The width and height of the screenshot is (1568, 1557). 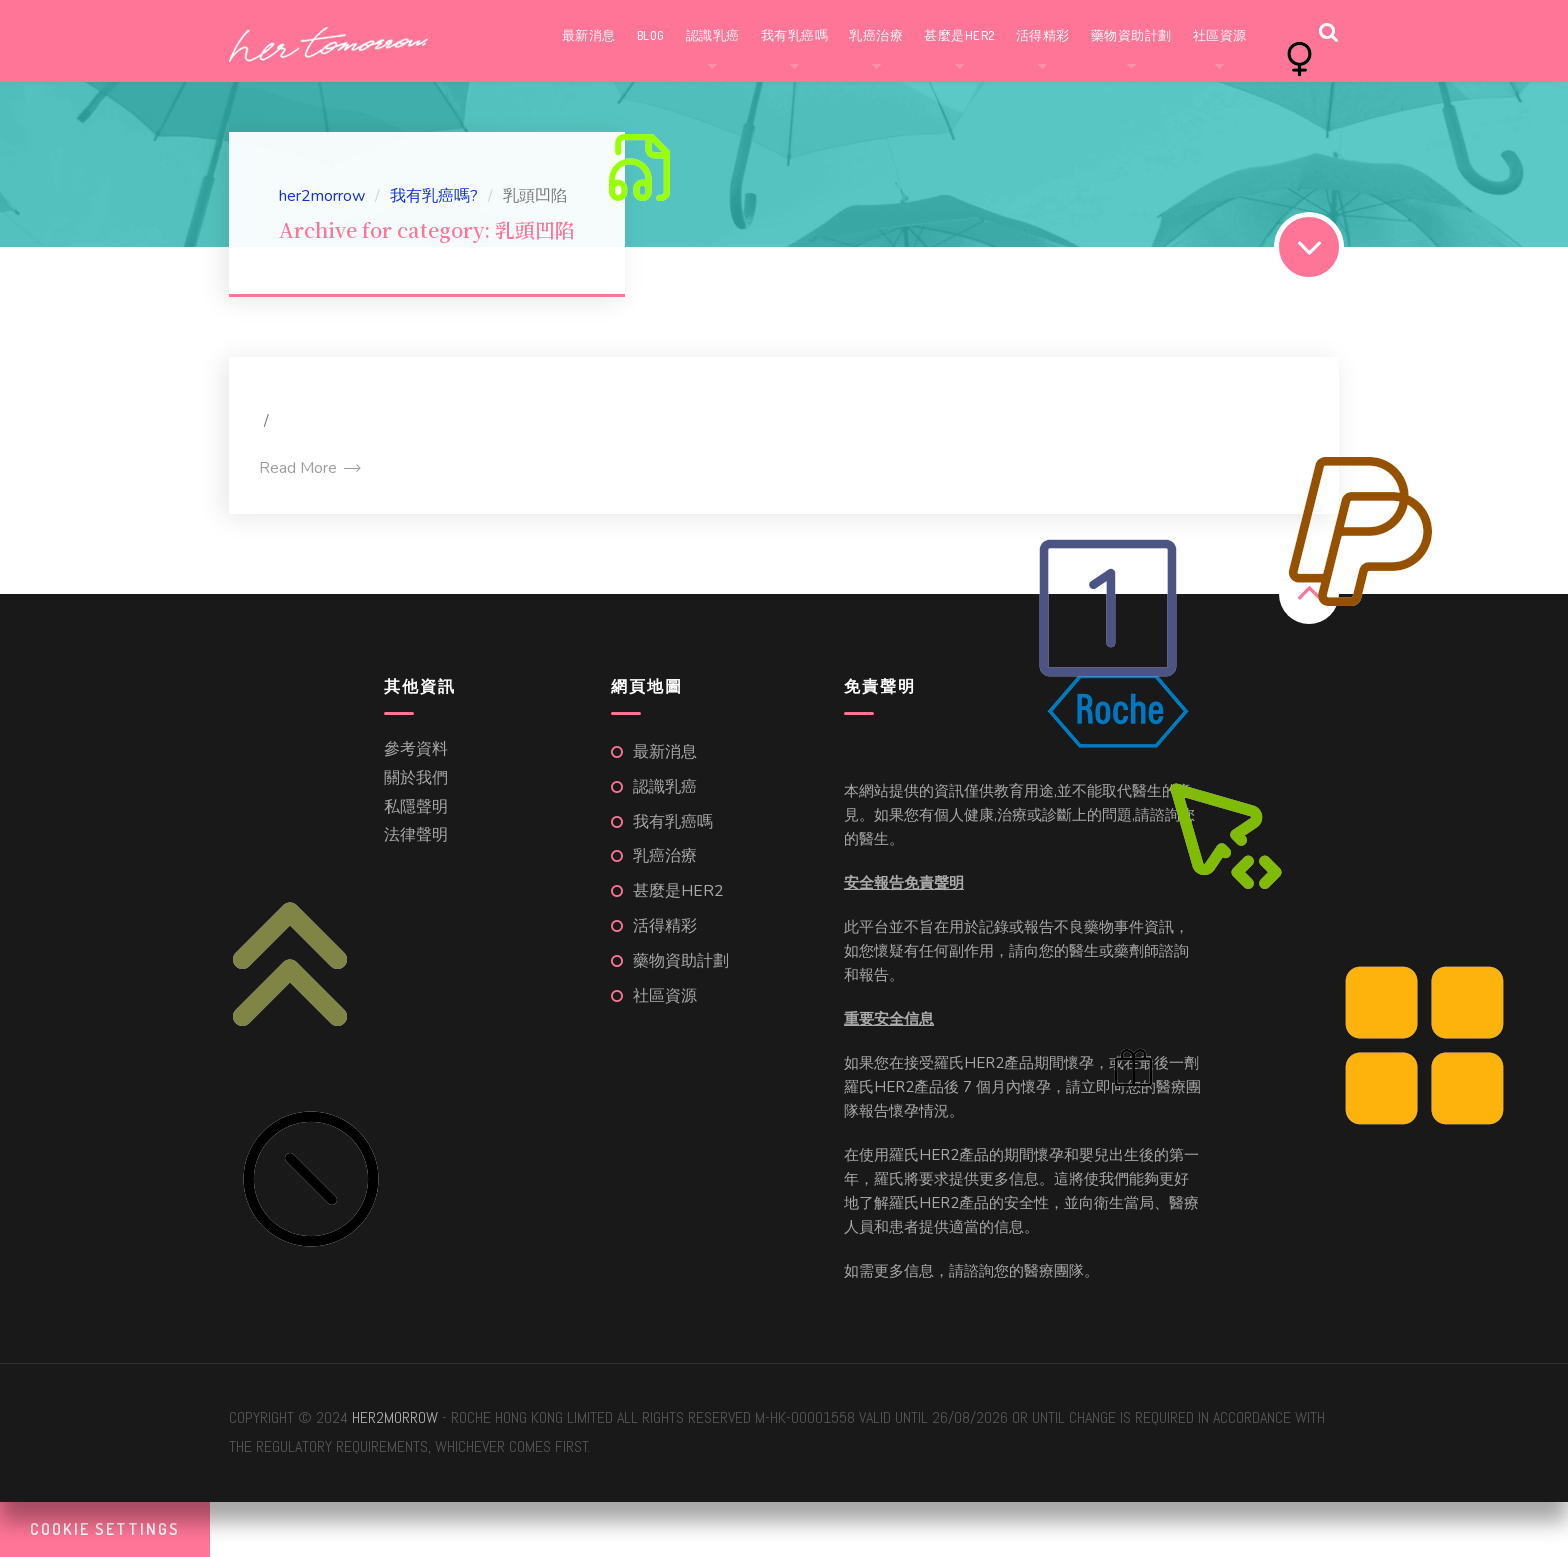 I want to click on access developer cursor or pointer settings, so click(x=1220, y=833).